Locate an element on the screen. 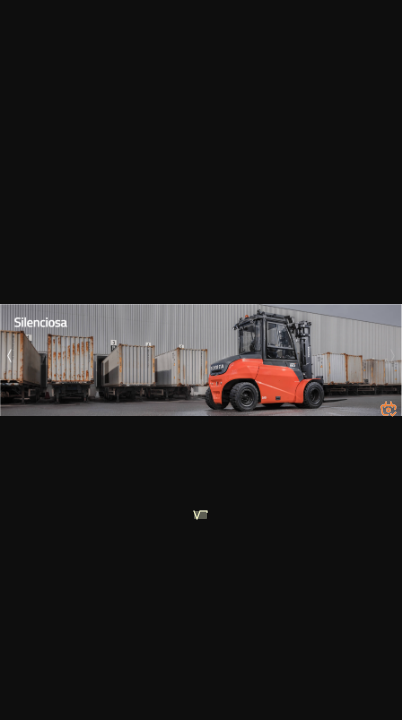  confirm items in your shopping basket is located at coordinates (388, 408).